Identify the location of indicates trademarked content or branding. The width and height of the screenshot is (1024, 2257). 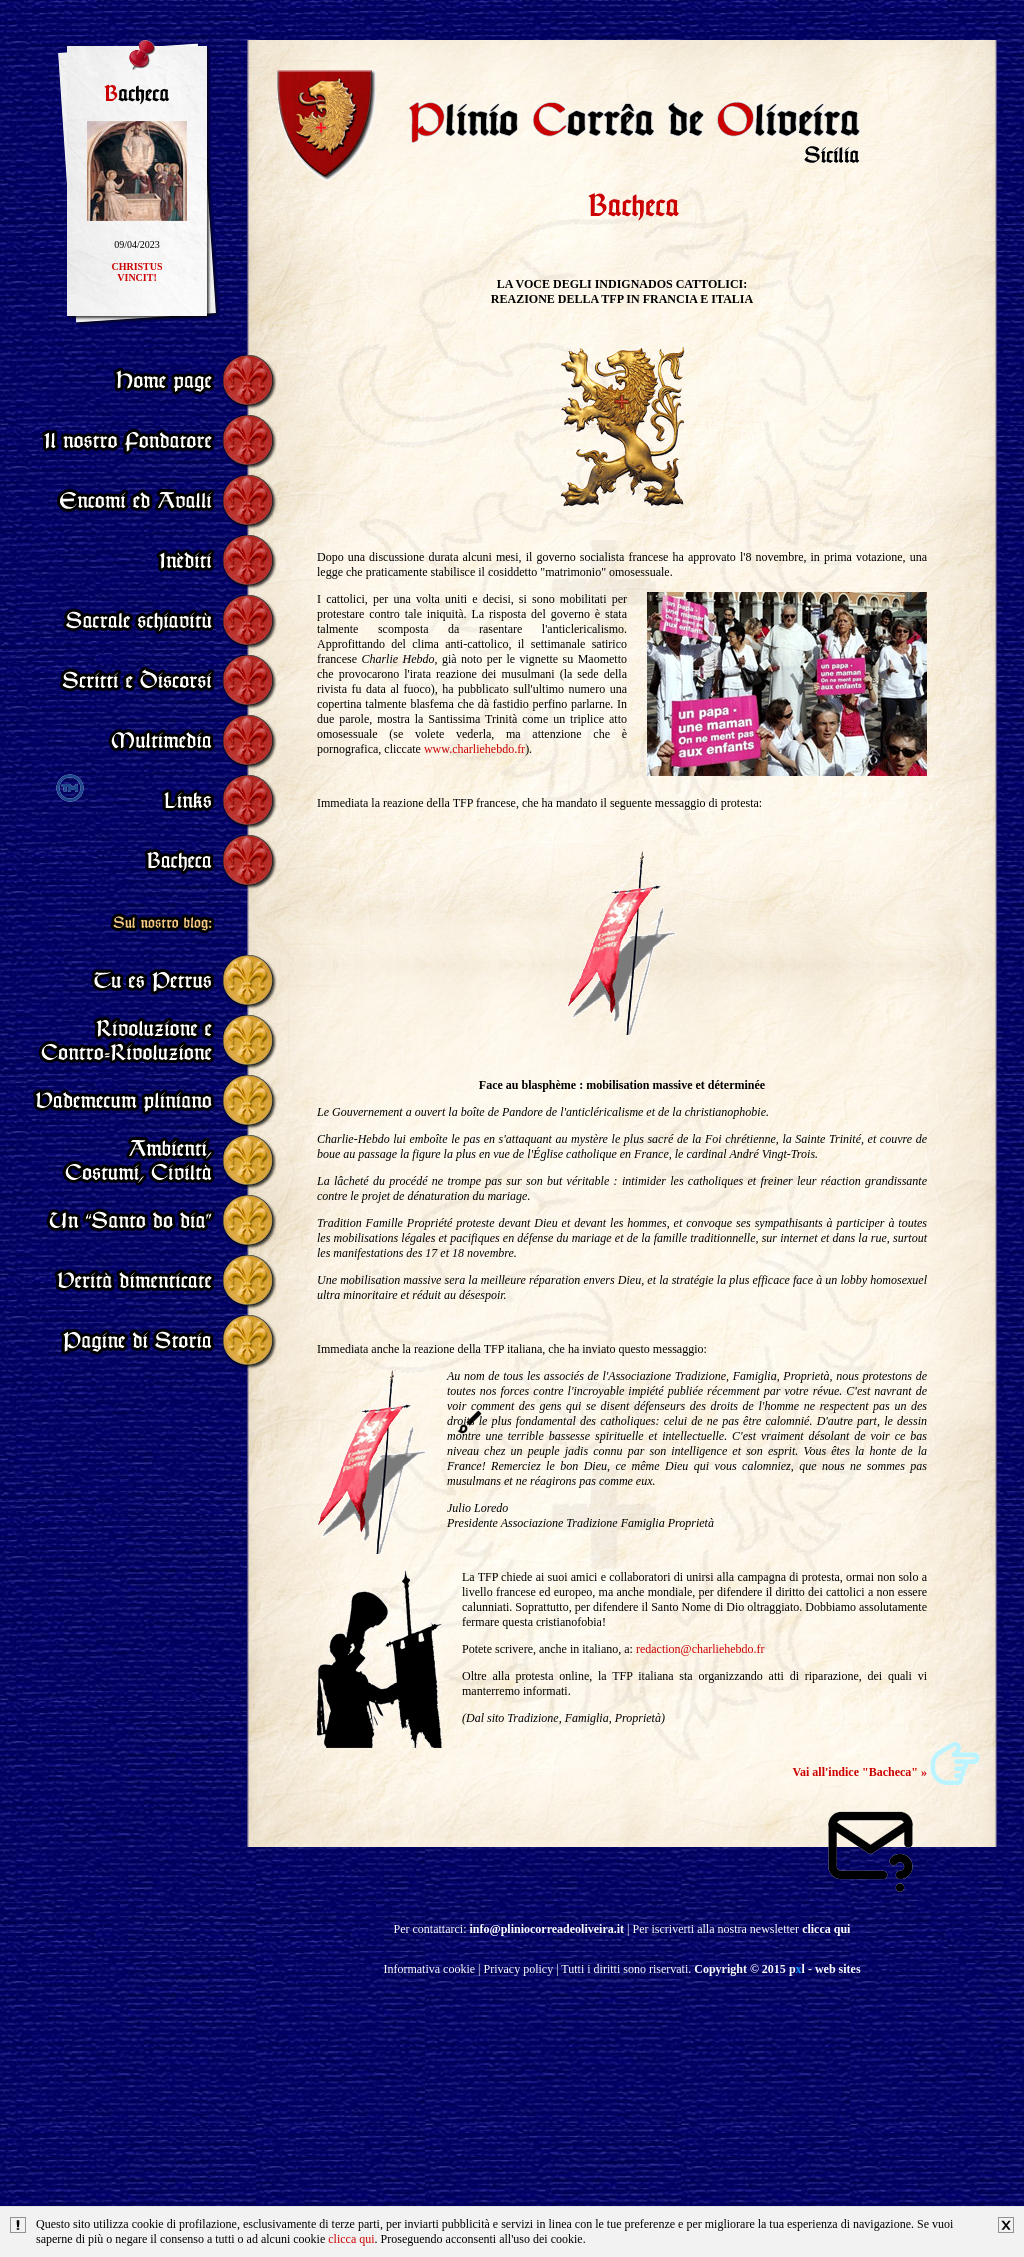
(70, 788).